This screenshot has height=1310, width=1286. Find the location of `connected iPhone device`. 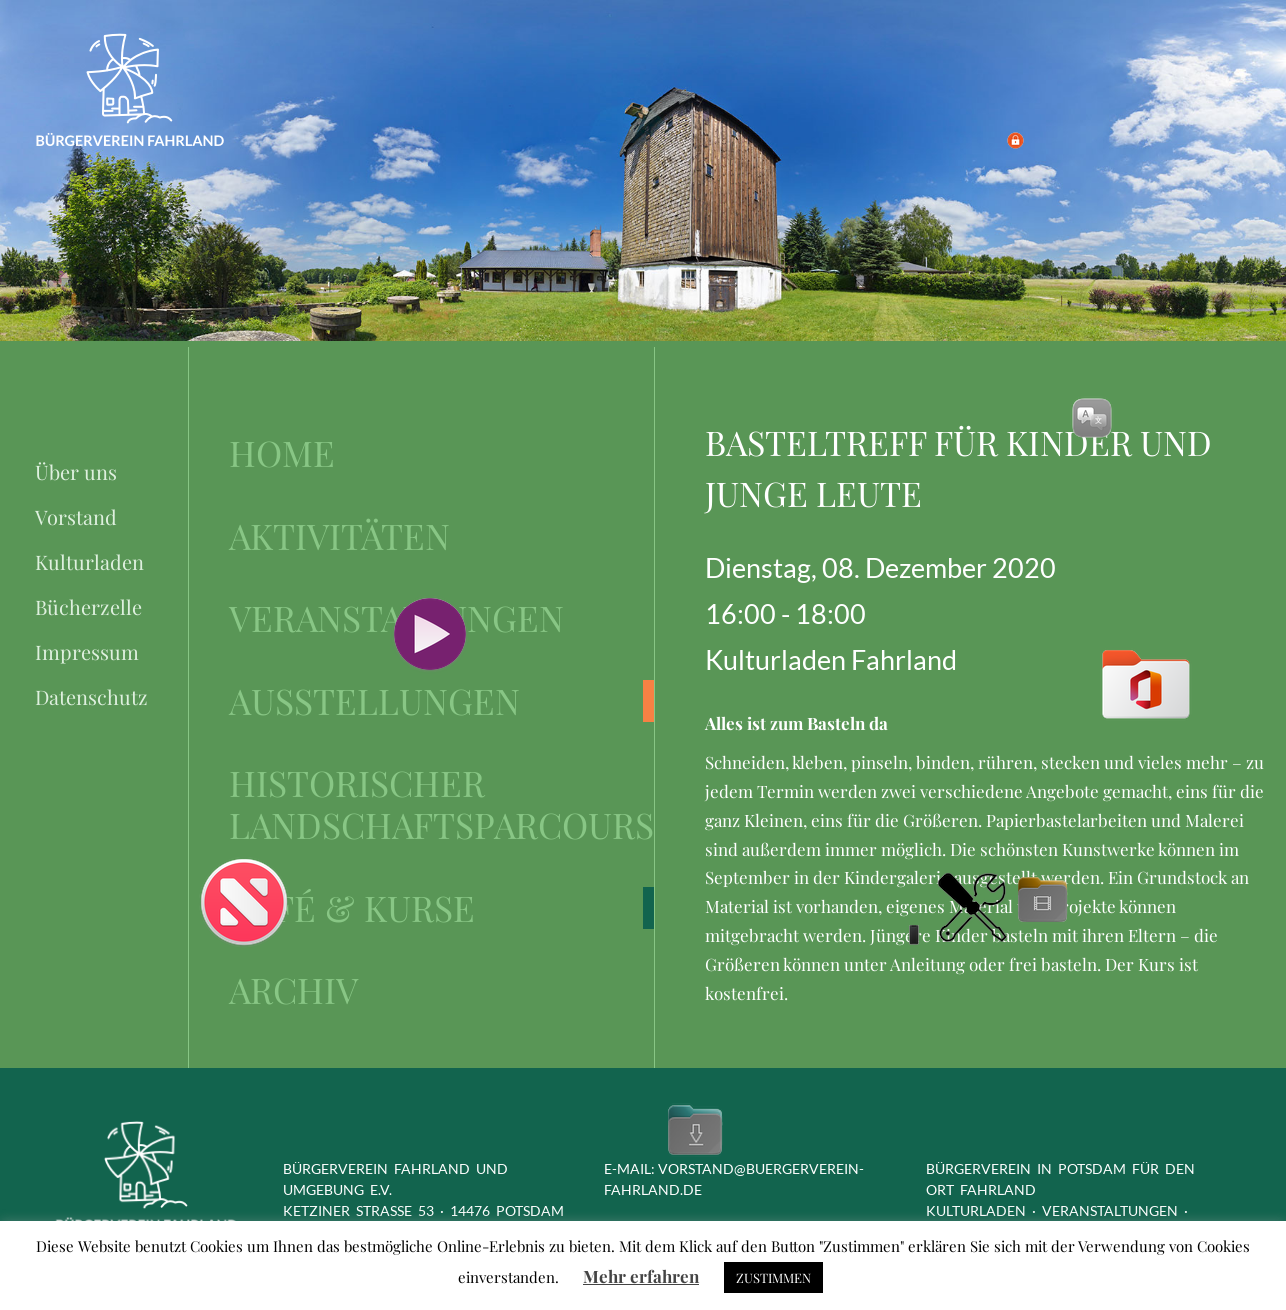

connected iPhone device is located at coordinates (914, 935).